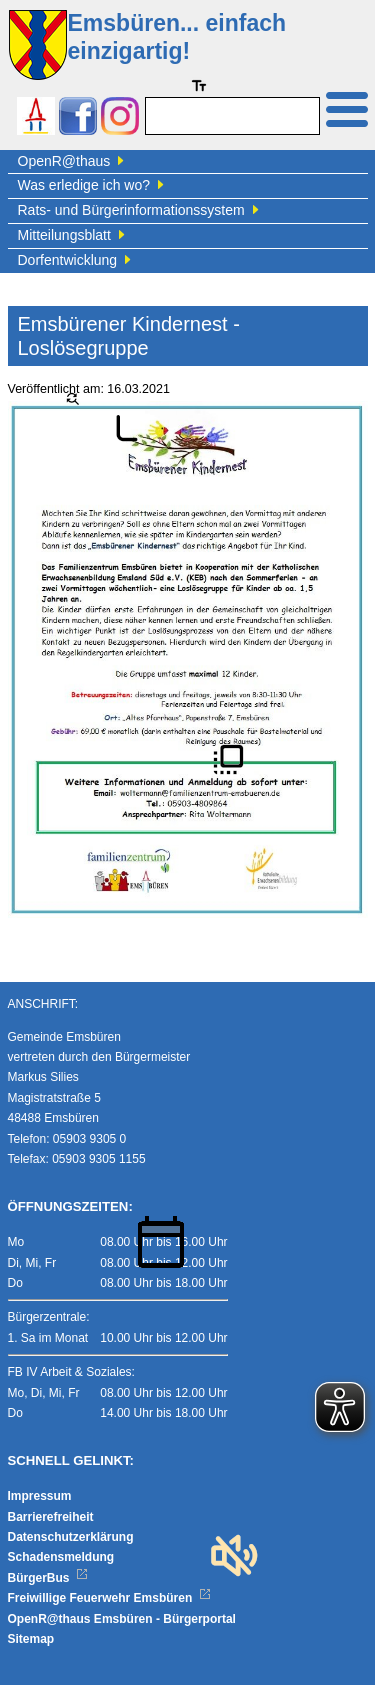 This screenshot has width=375, height=1685. What do you see at coordinates (199, 86) in the screenshot?
I see `adjust text formatting options` at bounding box center [199, 86].